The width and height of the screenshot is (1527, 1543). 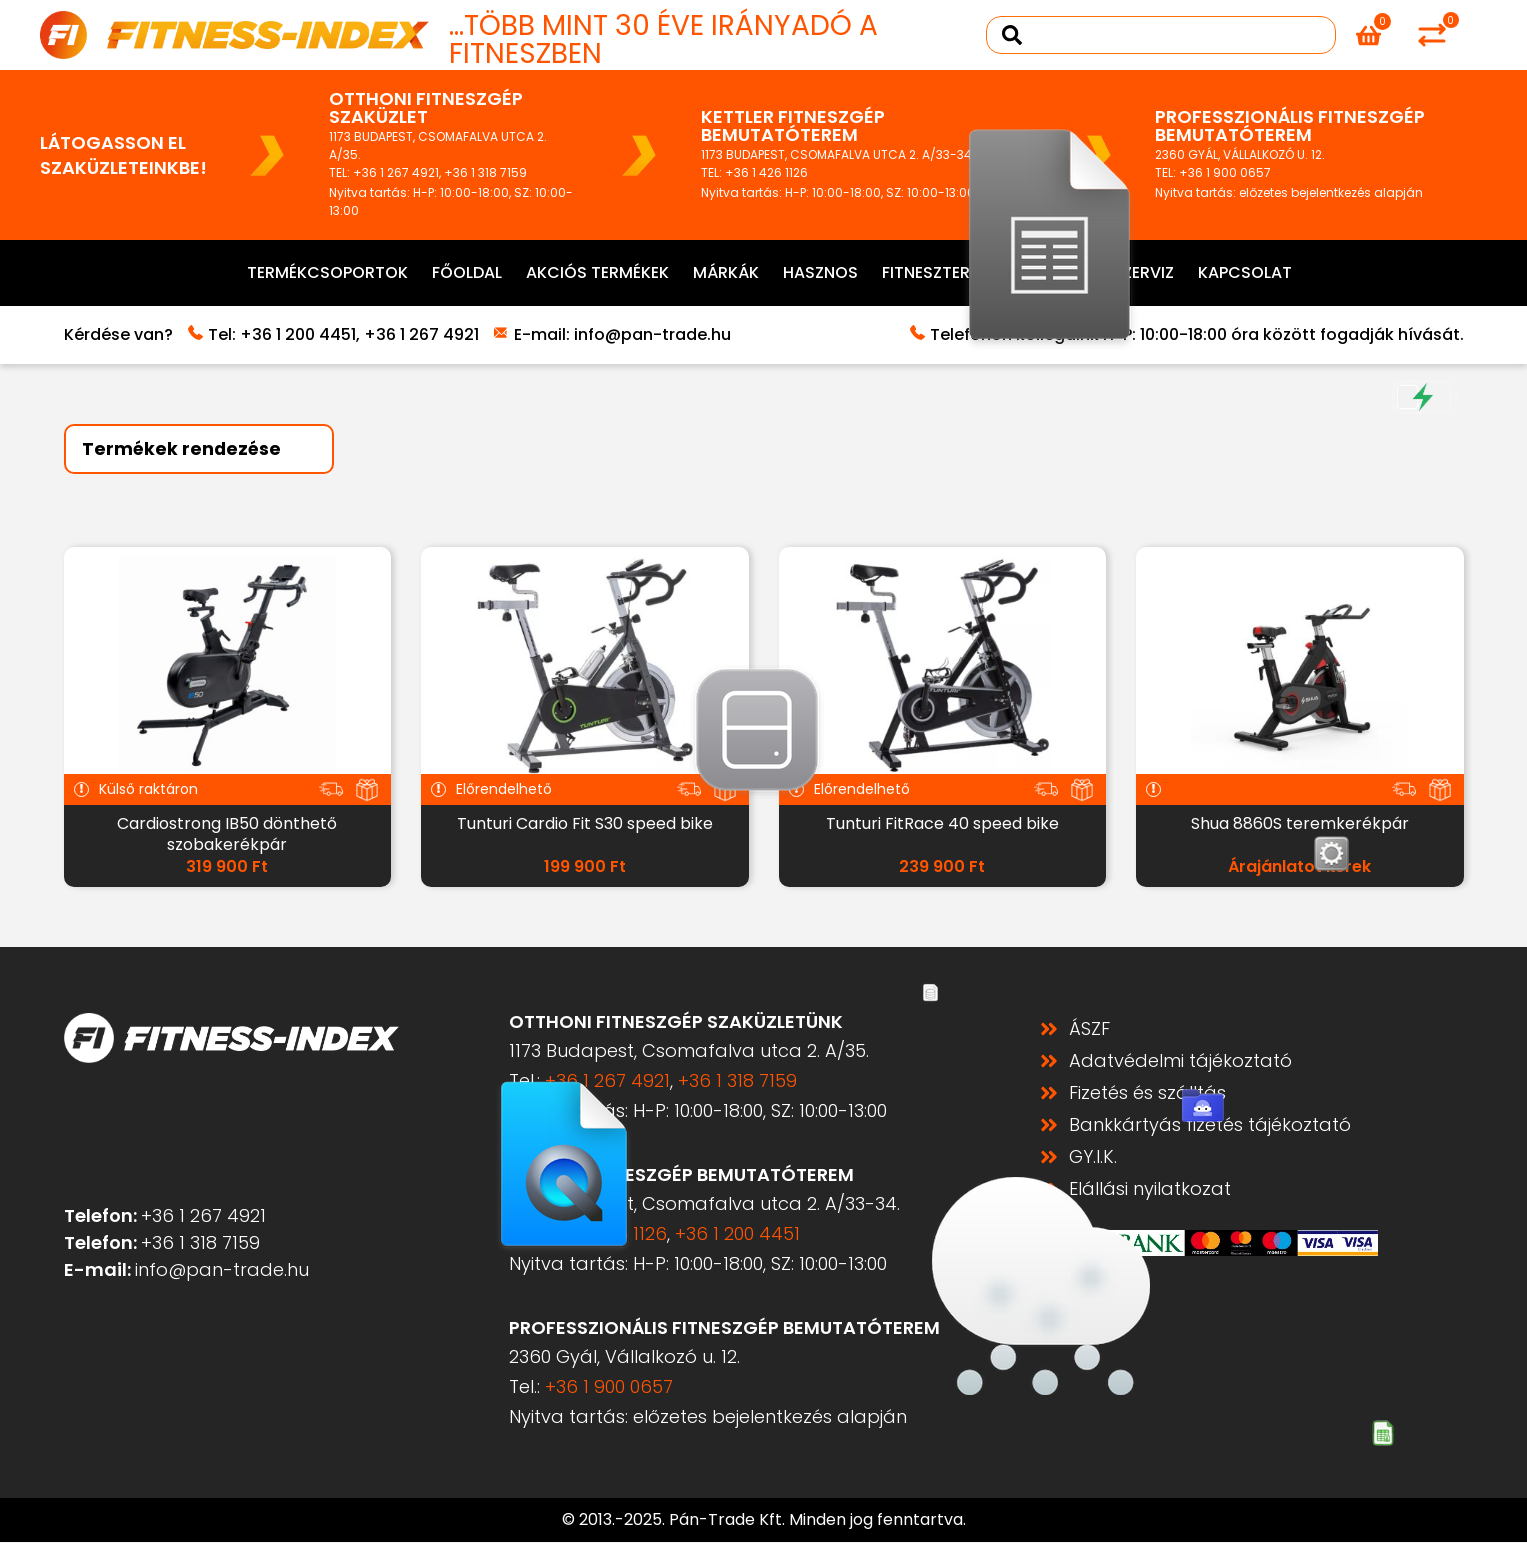 What do you see at coordinates (1202, 1106) in the screenshot?
I see `open folder containing discord bot files` at bounding box center [1202, 1106].